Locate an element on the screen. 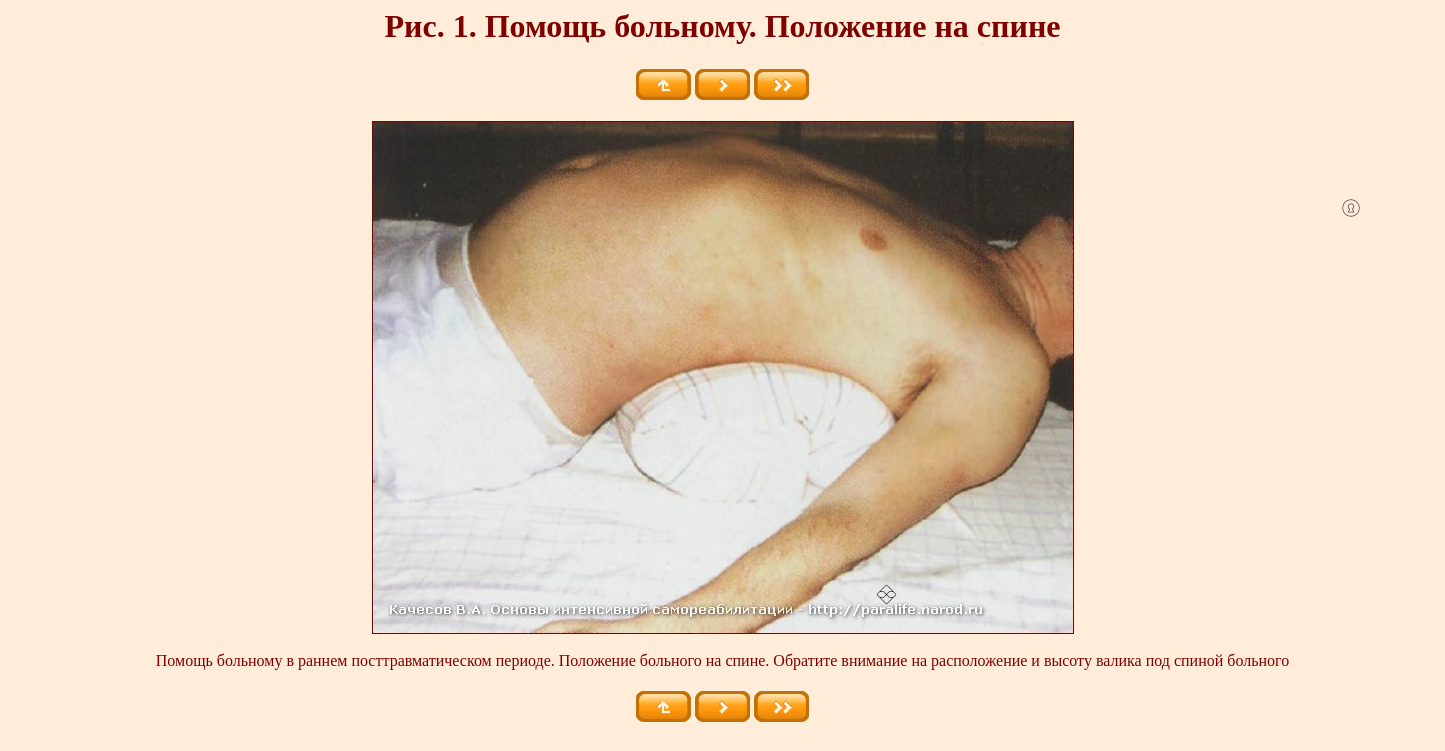 The image size is (1445, 751). access security or privacy settings is located at coordinates (1351, 208).